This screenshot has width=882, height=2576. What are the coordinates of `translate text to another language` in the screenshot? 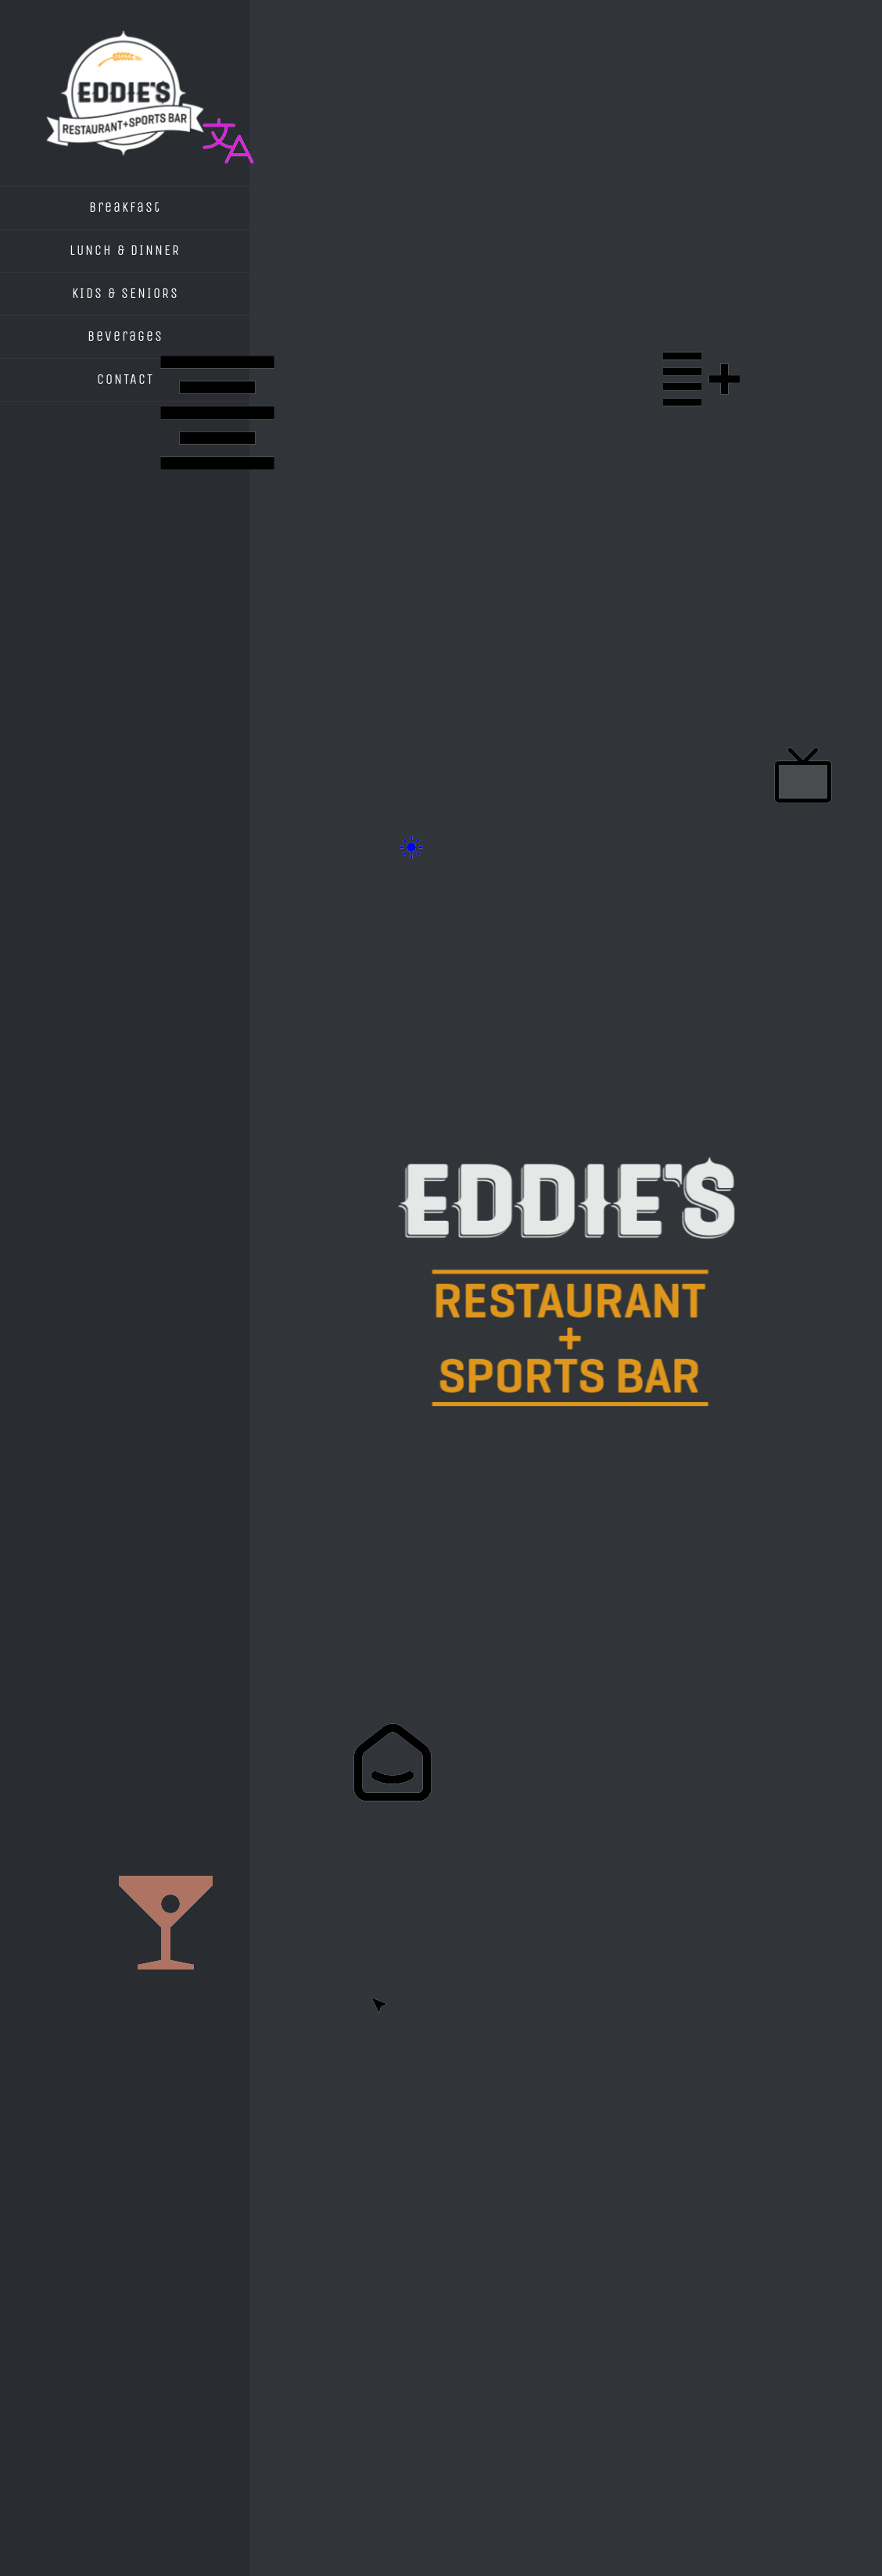 It's located at (226, 141).